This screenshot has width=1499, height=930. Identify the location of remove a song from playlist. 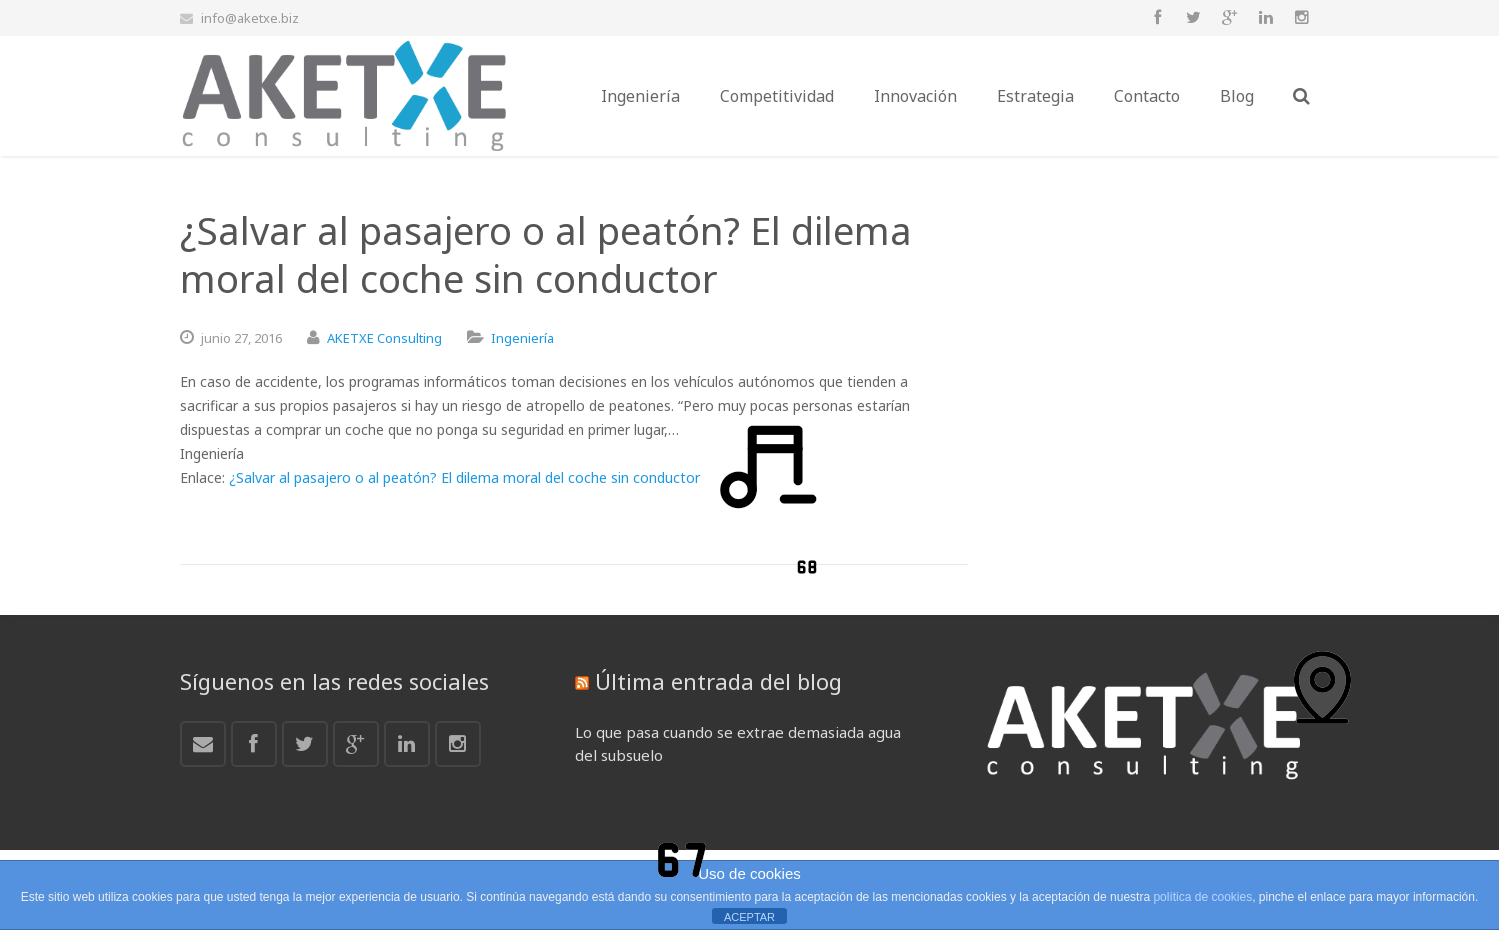
(766, 467).